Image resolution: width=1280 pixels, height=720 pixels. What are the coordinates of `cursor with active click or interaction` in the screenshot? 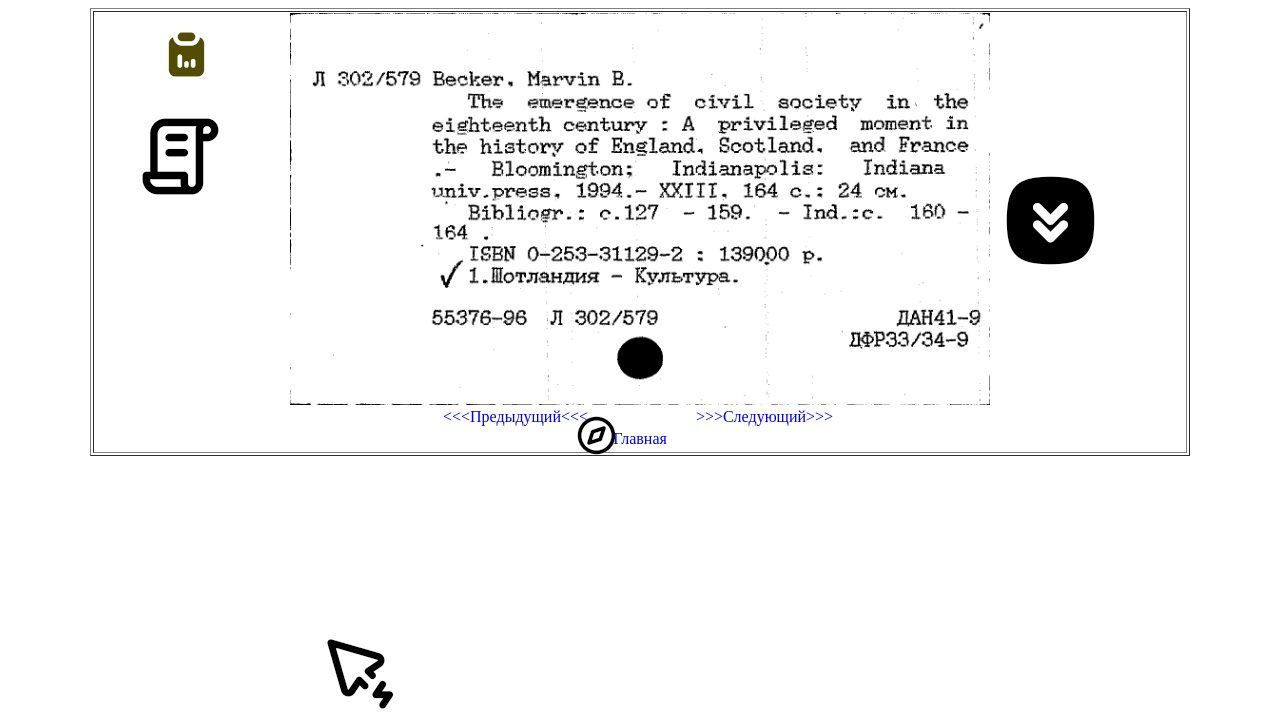 It's located at (358, 670).